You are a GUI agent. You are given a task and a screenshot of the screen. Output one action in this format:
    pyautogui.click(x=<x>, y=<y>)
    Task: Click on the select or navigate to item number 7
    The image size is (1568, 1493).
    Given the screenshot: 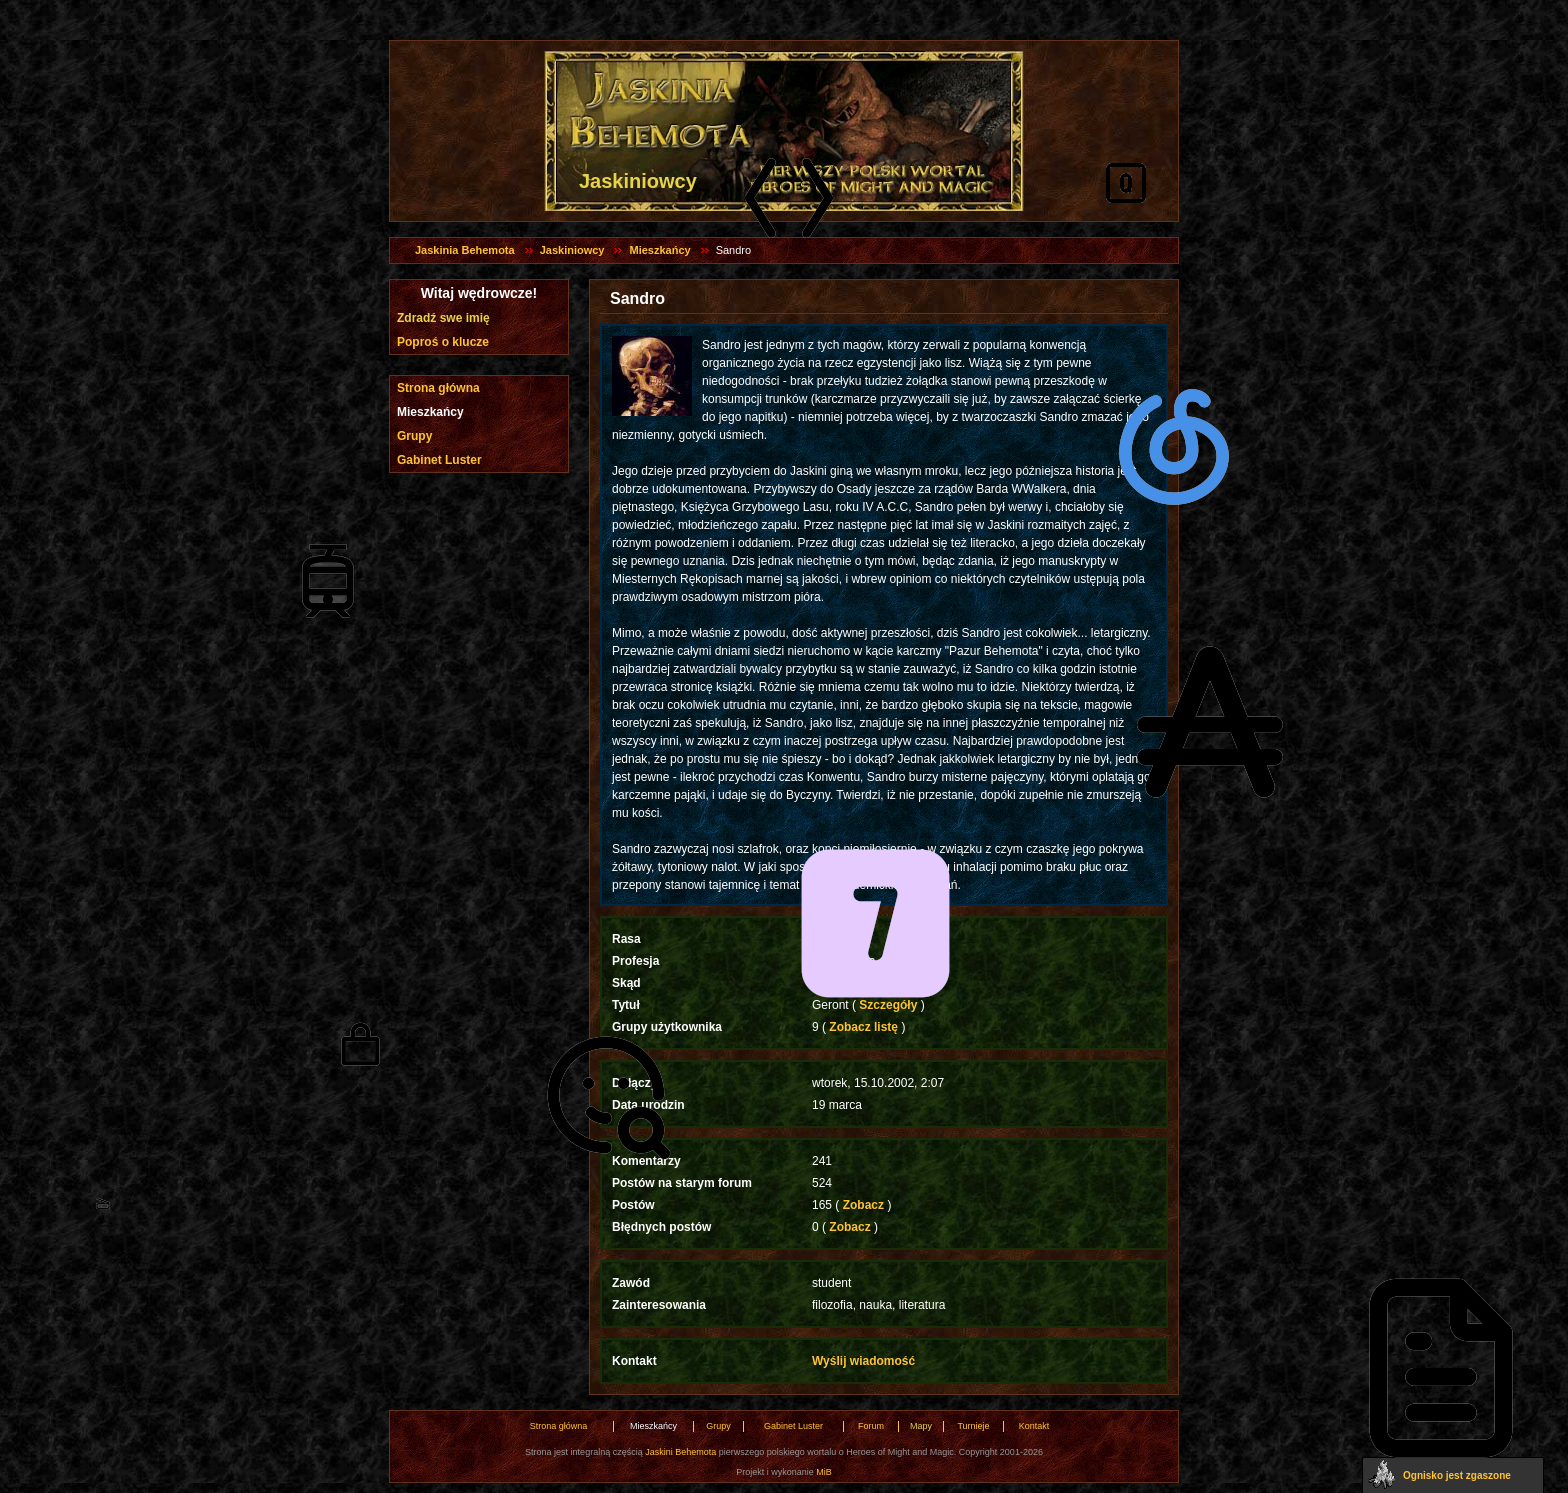 What is the action you would take?
    pyautogui.click(x=875, y=923)
    